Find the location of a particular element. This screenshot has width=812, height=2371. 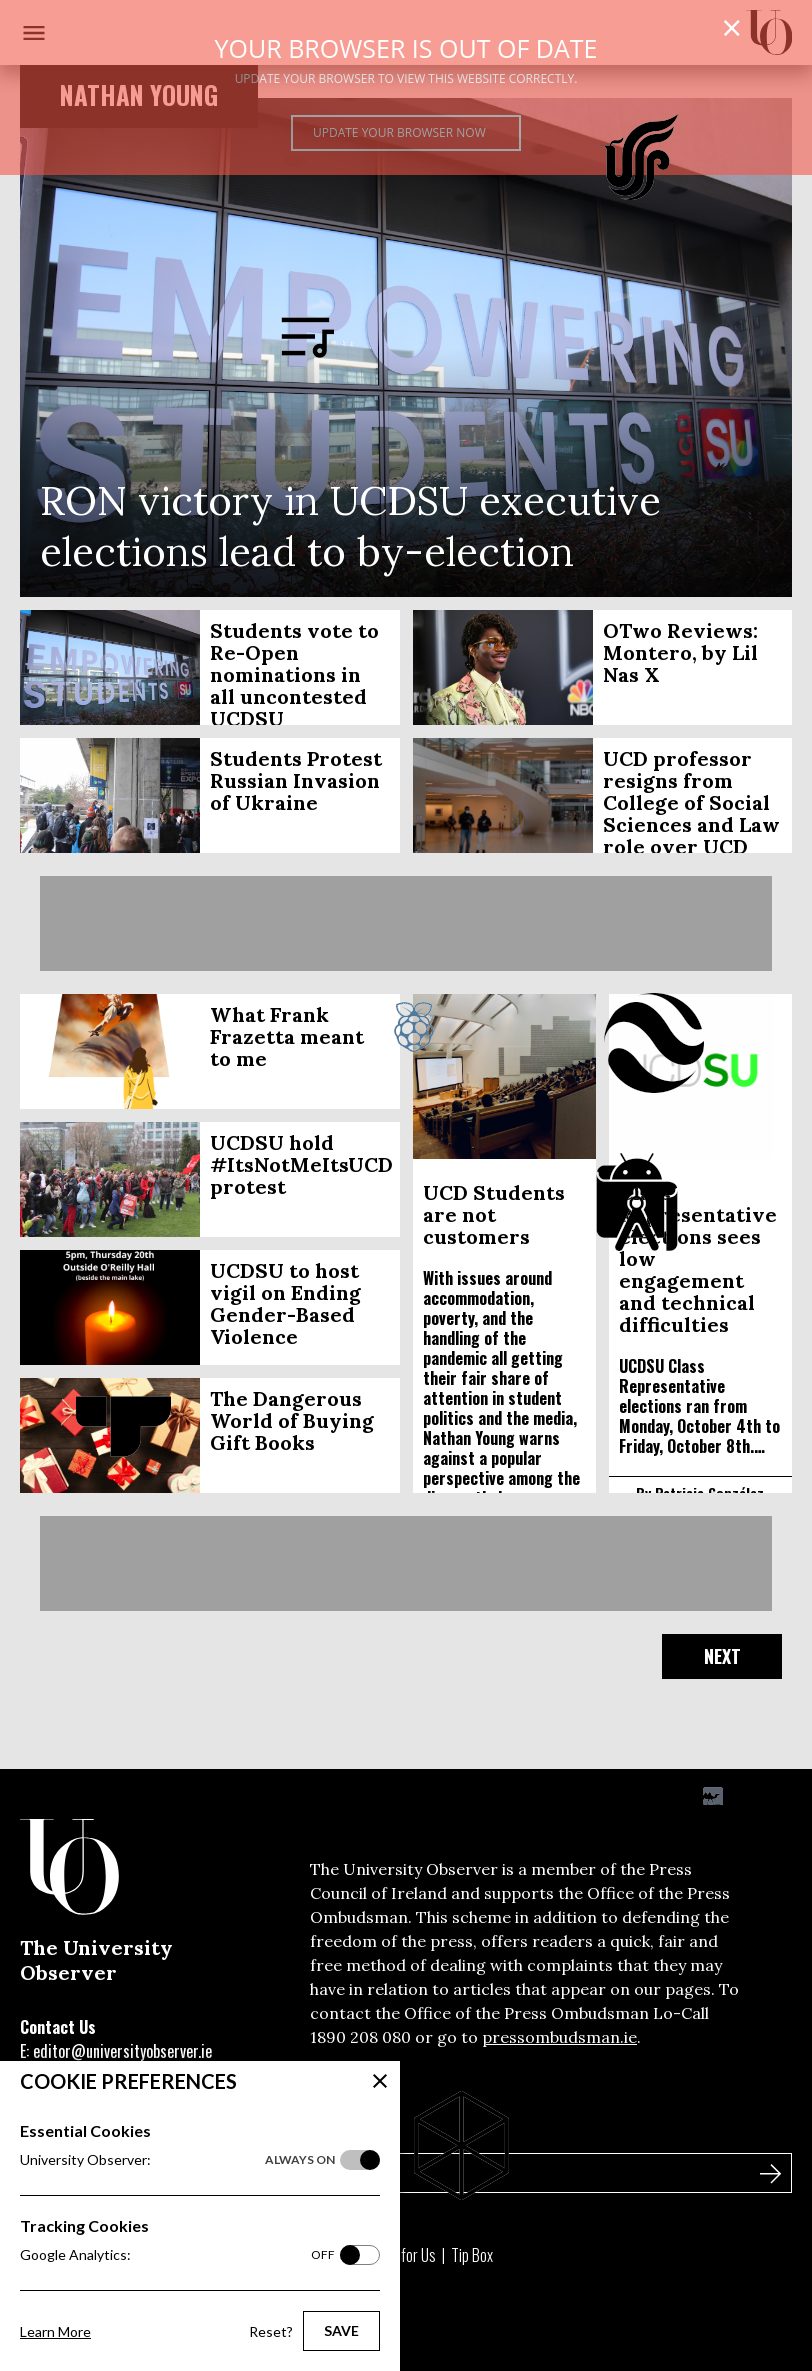

Raspberry Pi brand logo is located at coordinates (414, 1027).